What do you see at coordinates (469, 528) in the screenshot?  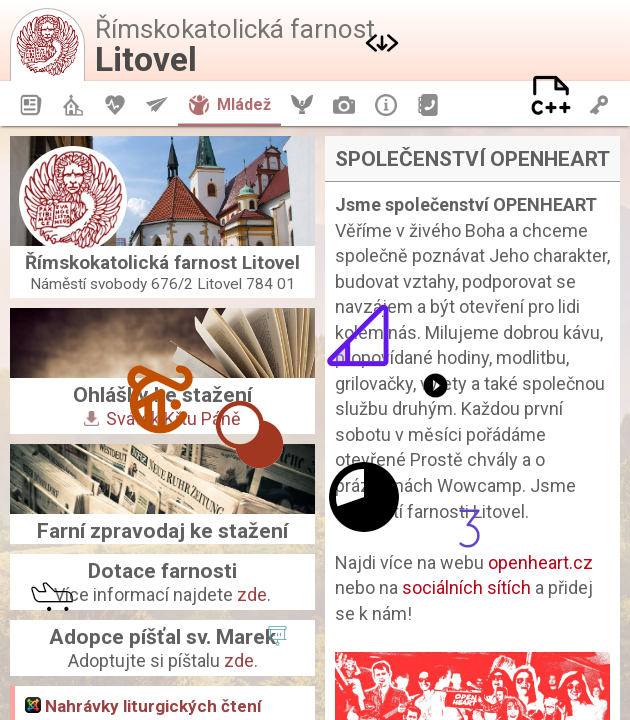 I see `indicates step three in a multi-step process` at bounding box center [469, 528].